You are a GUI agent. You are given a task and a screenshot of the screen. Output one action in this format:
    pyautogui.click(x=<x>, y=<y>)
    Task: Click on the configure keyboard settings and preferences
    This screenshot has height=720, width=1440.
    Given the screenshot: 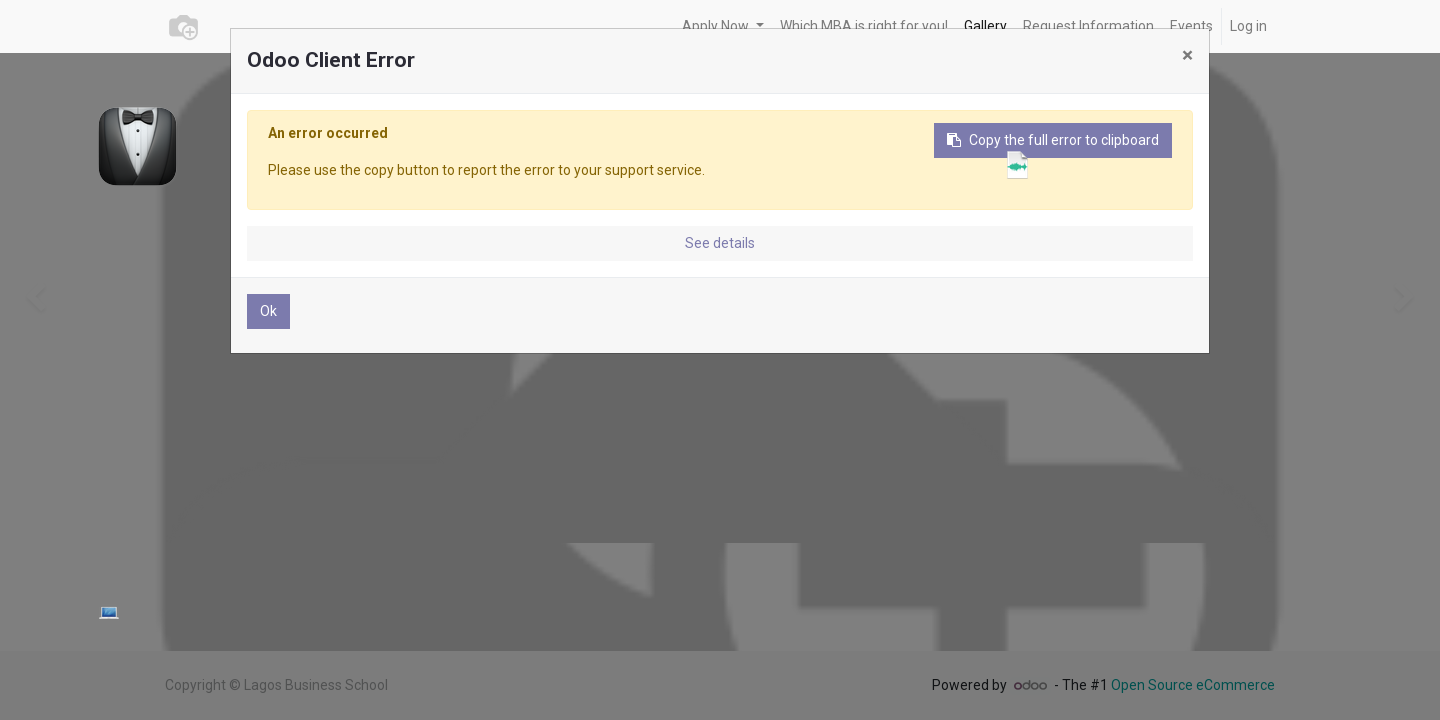 What is the action you would take?
    pyautogui.click(x=137, y=146)
    